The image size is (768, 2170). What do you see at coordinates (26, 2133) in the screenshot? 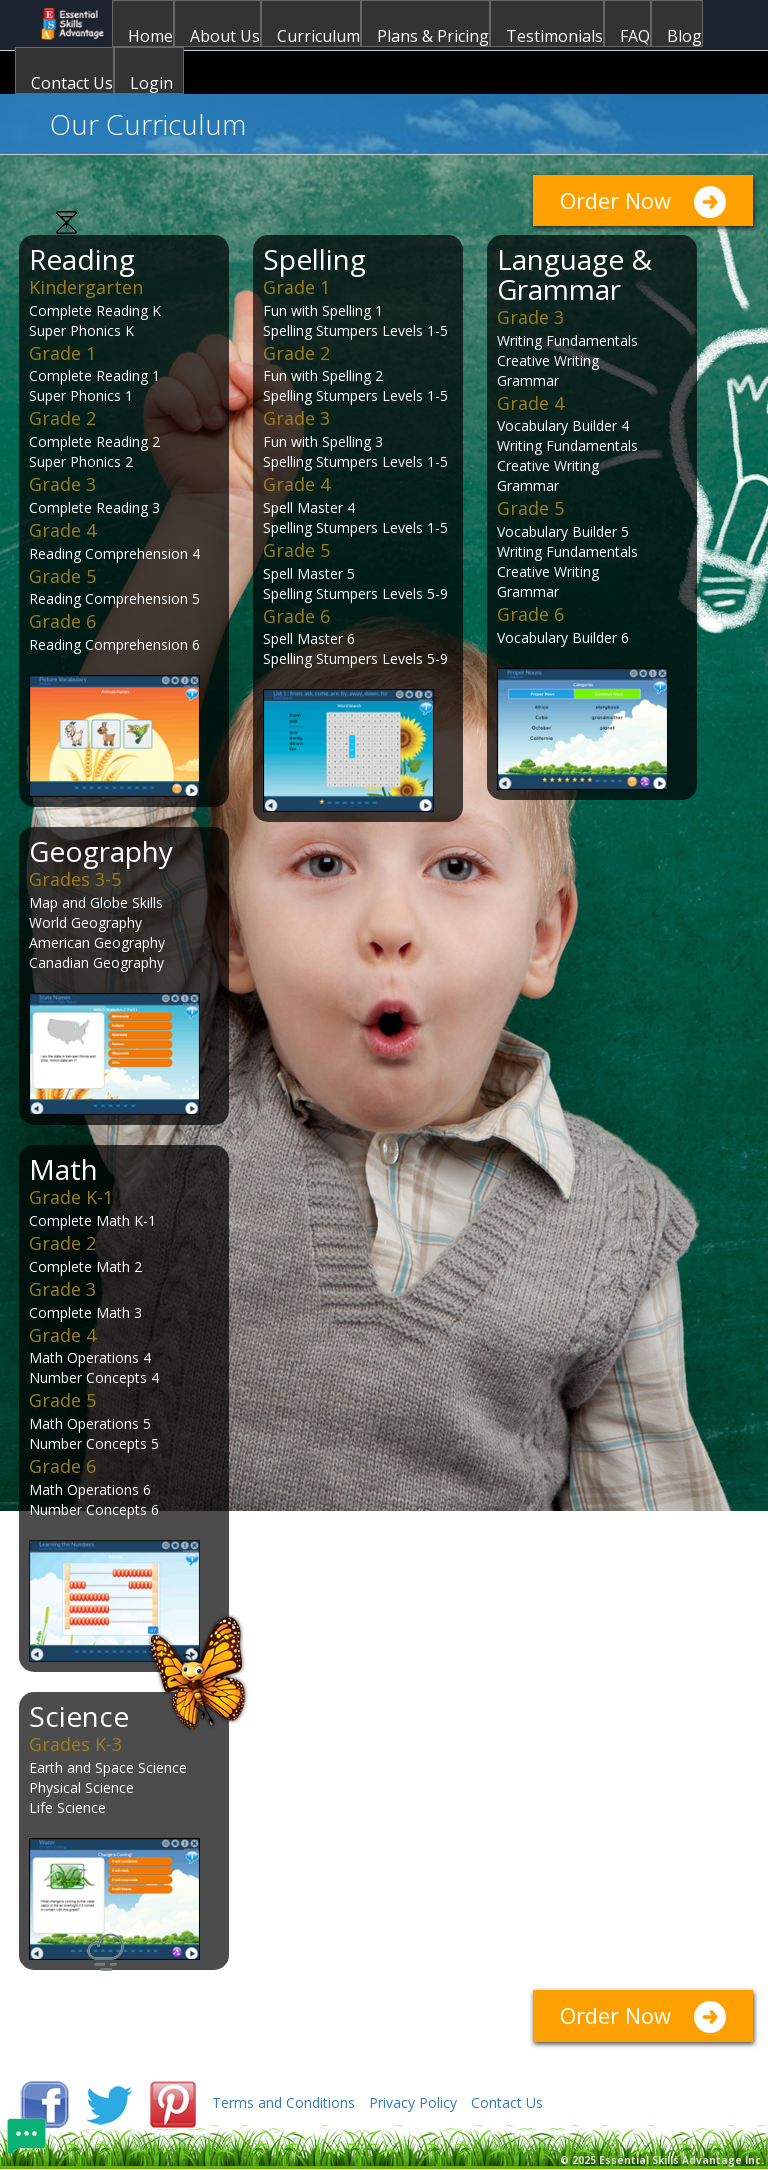
I see `open chat or messaging` at bounding box center [26, 2133].